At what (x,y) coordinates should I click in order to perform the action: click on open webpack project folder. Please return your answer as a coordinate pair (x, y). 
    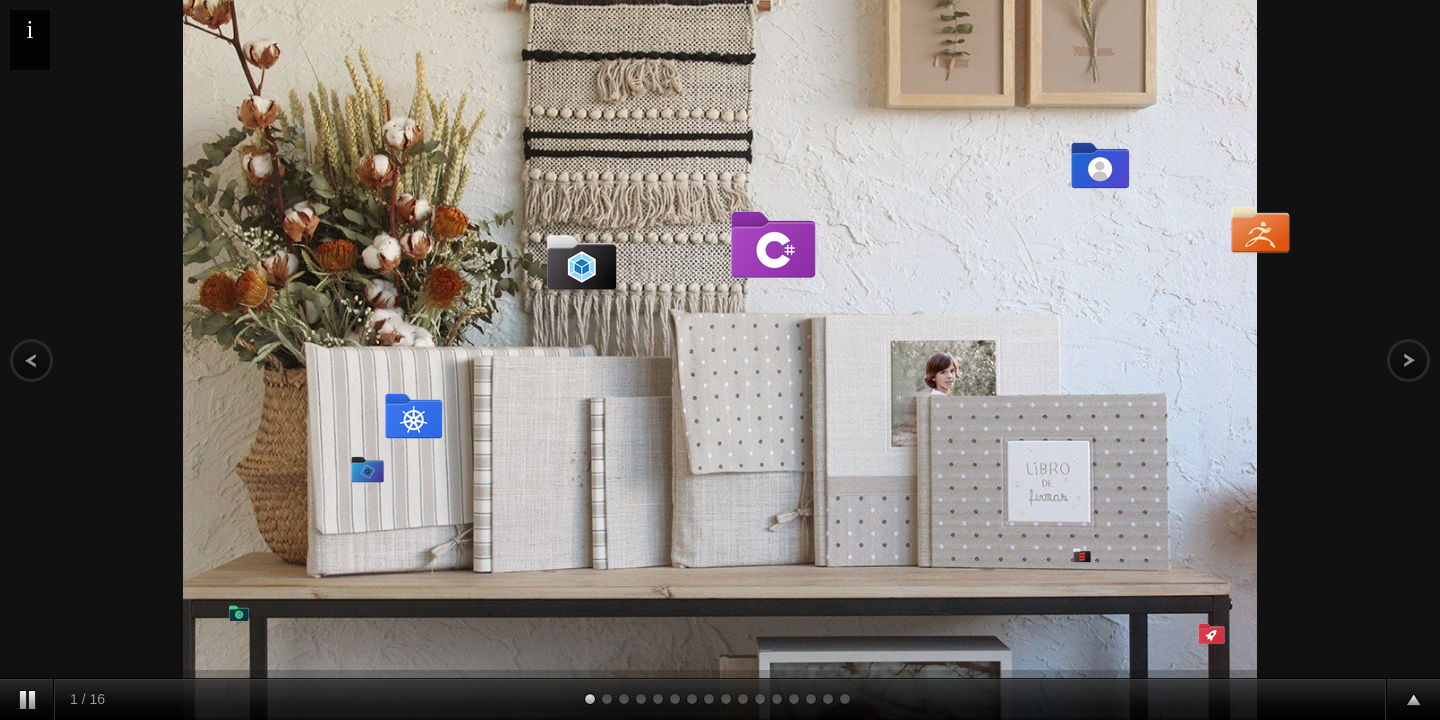
    Looking at the image, I should click on (581, 264).